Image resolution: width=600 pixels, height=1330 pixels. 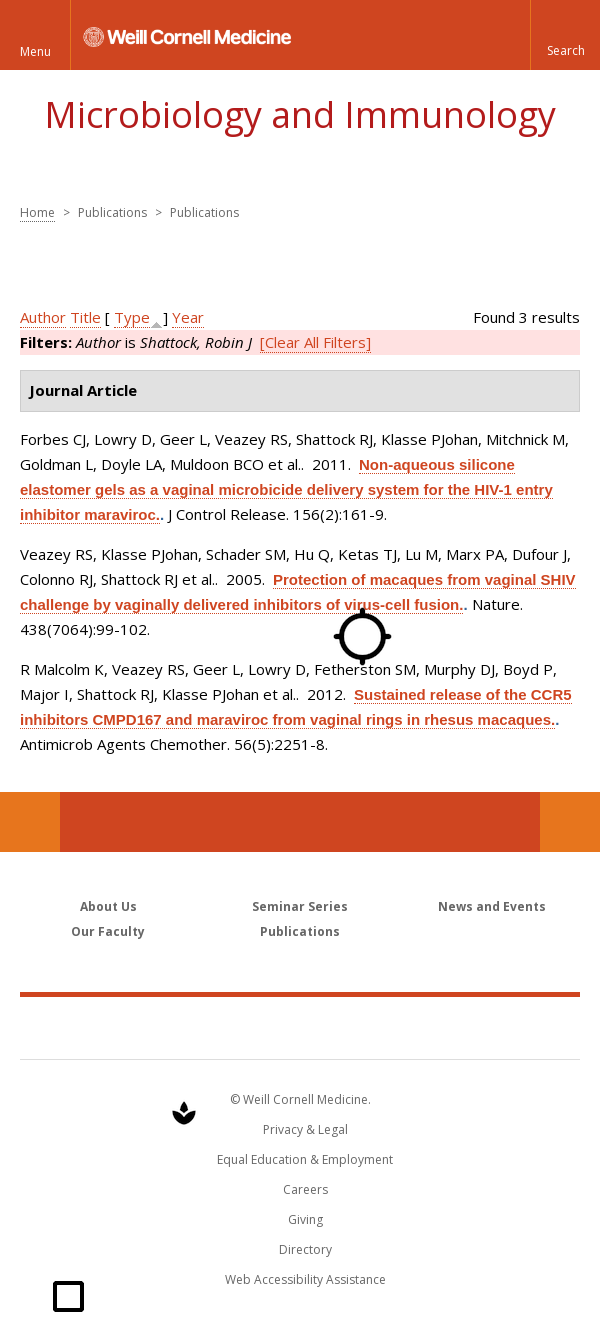 I want to click on crop image to square aspect ratio, so click(x=68, y=1296).